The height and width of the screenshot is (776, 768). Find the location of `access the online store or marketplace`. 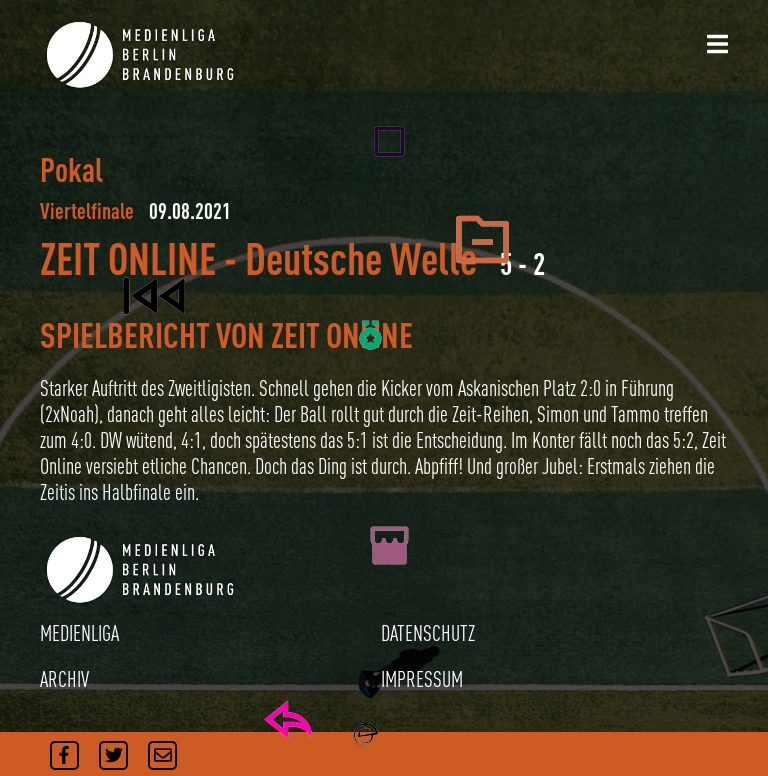

access the online store or marketplace is located at coordinates (389, 545).